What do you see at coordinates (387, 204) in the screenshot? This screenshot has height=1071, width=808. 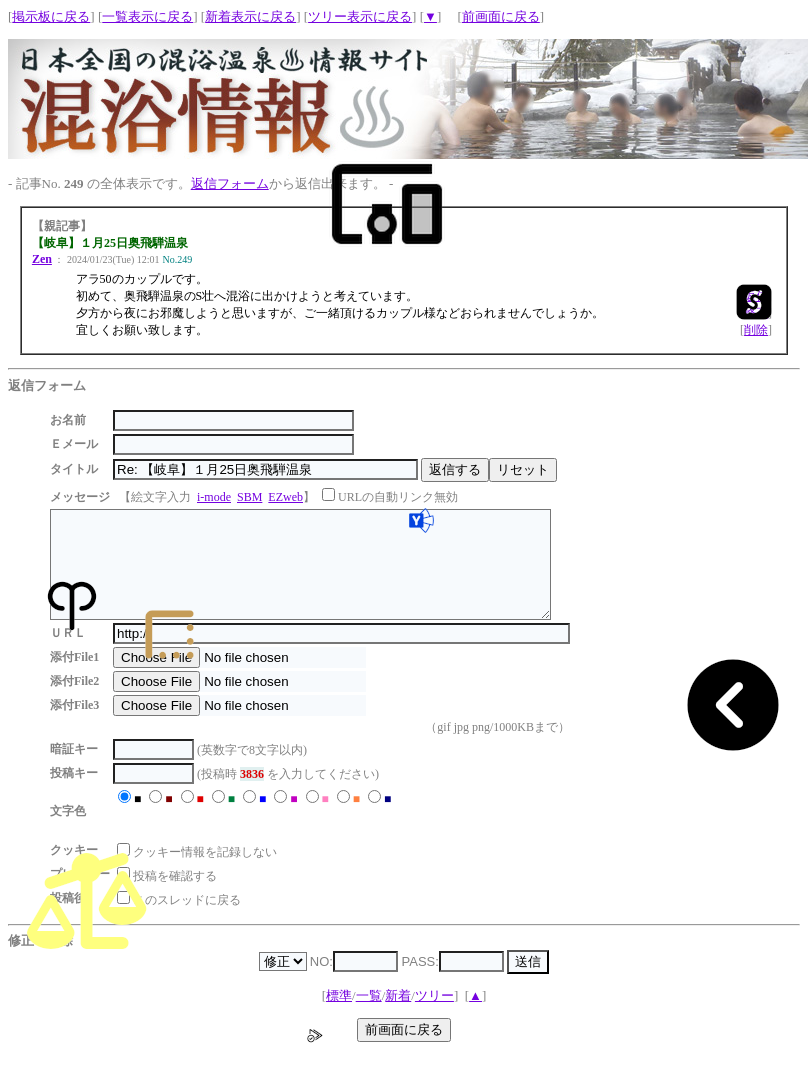 I see `view other connected devices` at bounding box center [387, 204].